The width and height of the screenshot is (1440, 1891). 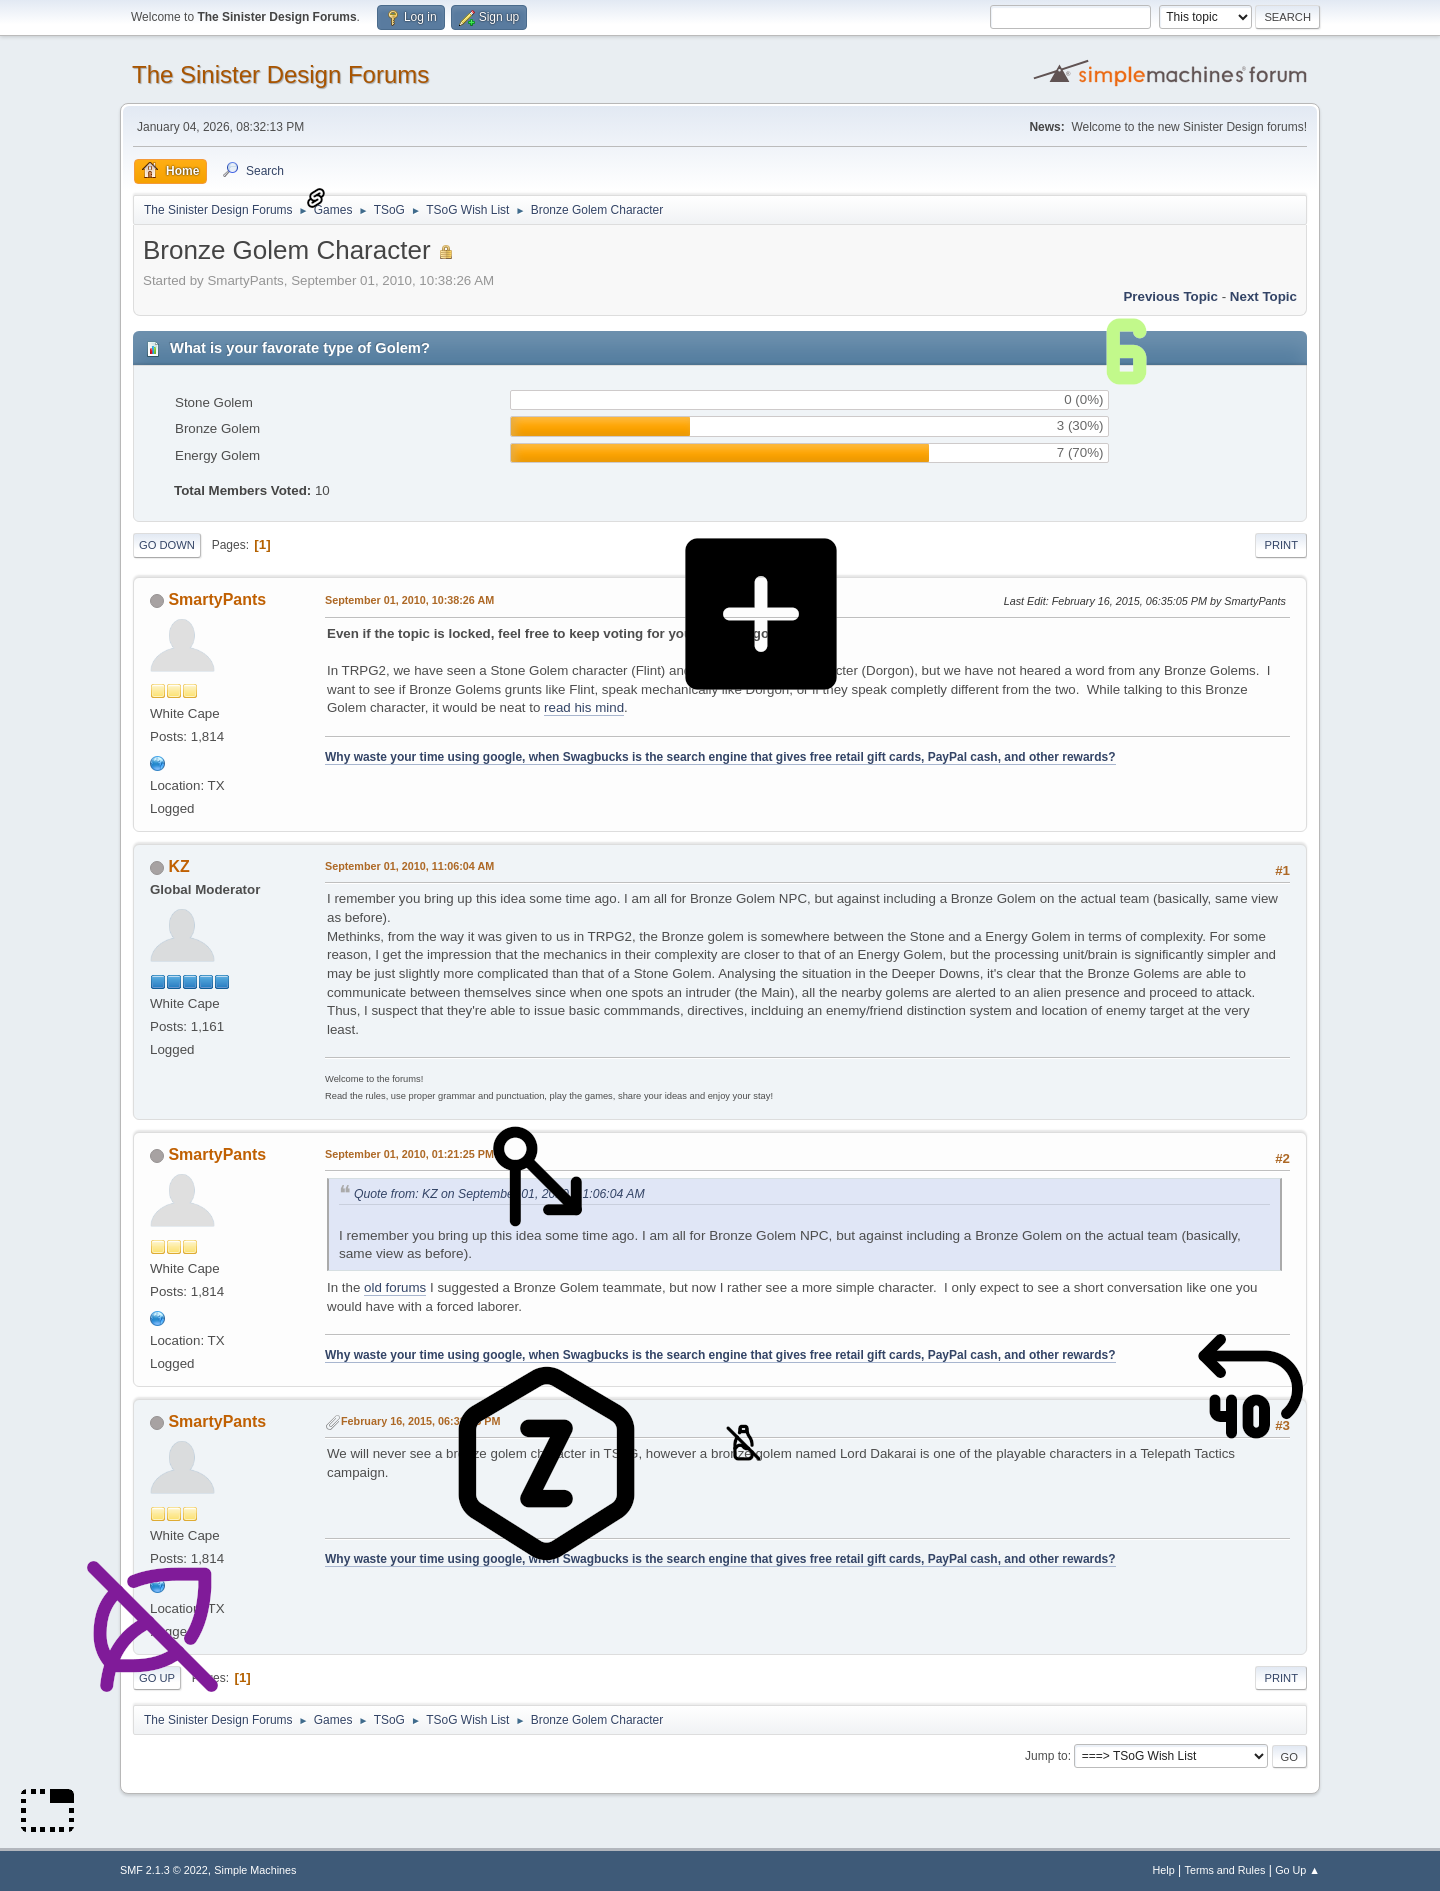 I want to click on indicates item number 6 in a list or sequence, so click(x=1126, y=351).